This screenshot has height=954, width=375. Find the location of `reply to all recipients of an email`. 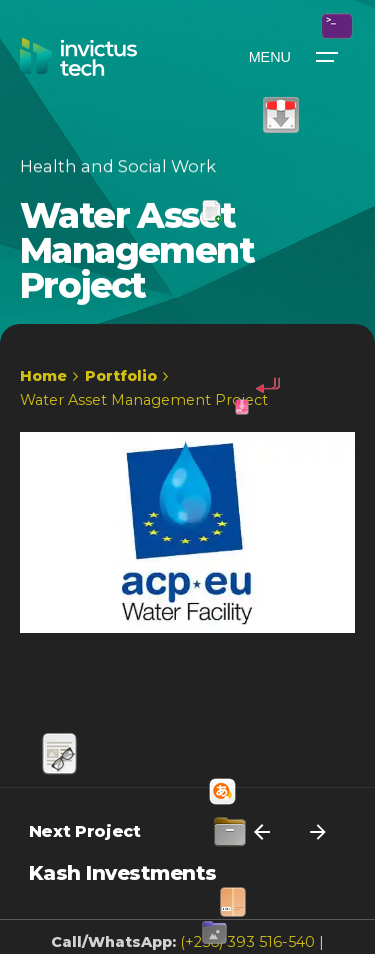

reply to all recipients of an email is located at coordinates (267, 383).